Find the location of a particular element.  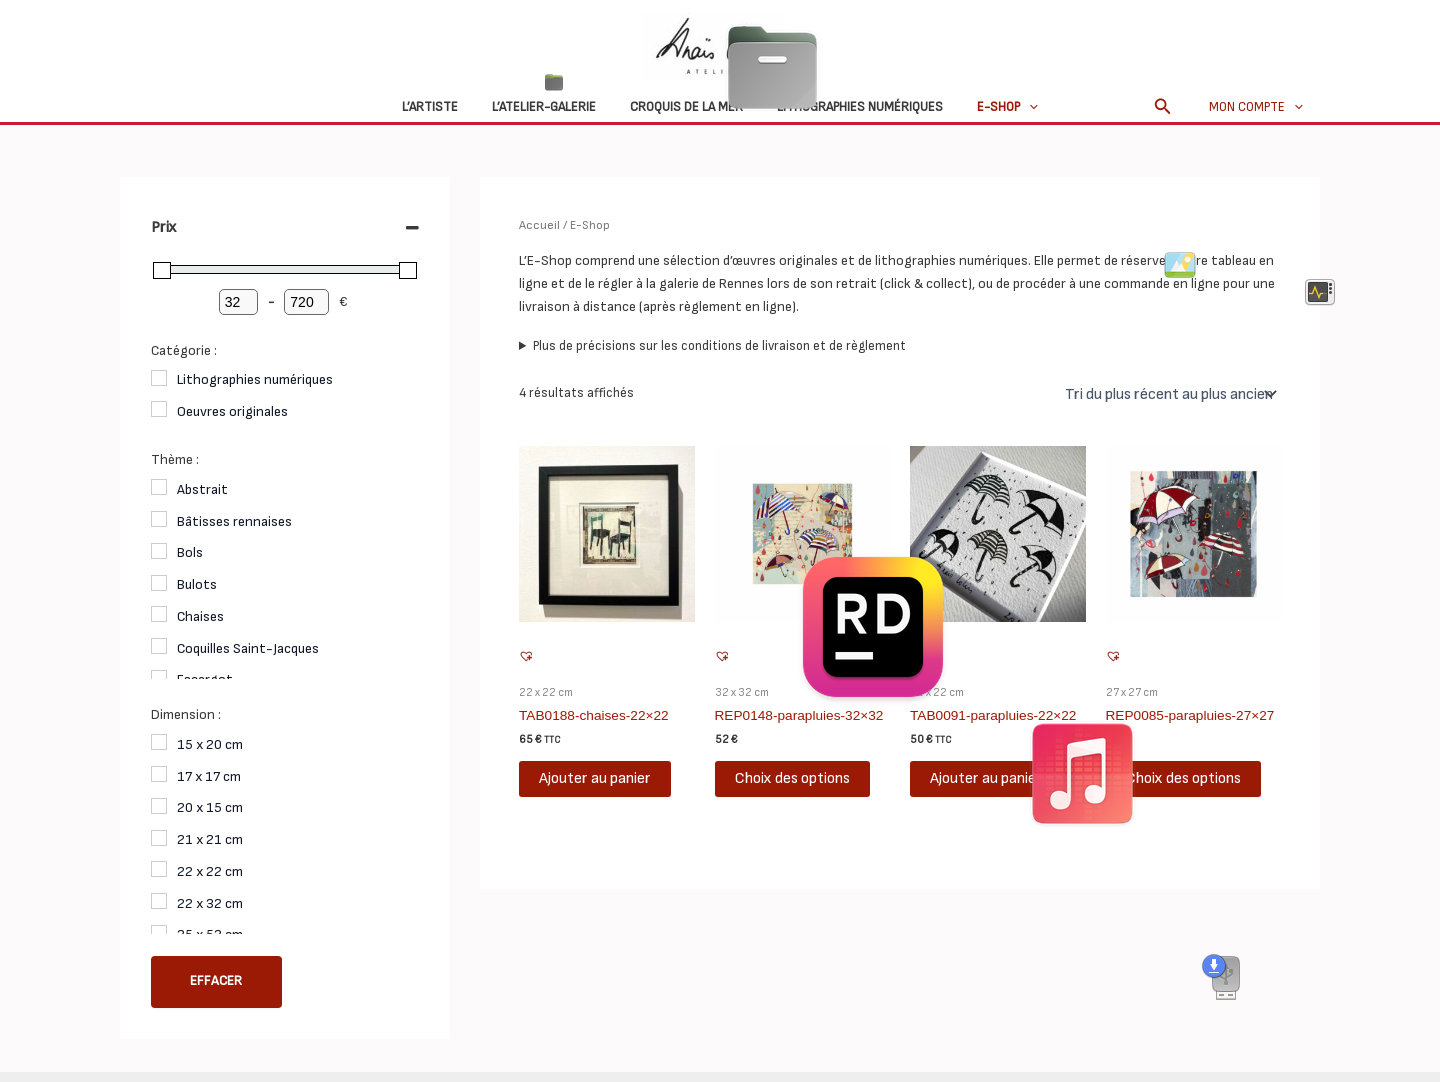

open the file manager is located at coordinates (772, 67).